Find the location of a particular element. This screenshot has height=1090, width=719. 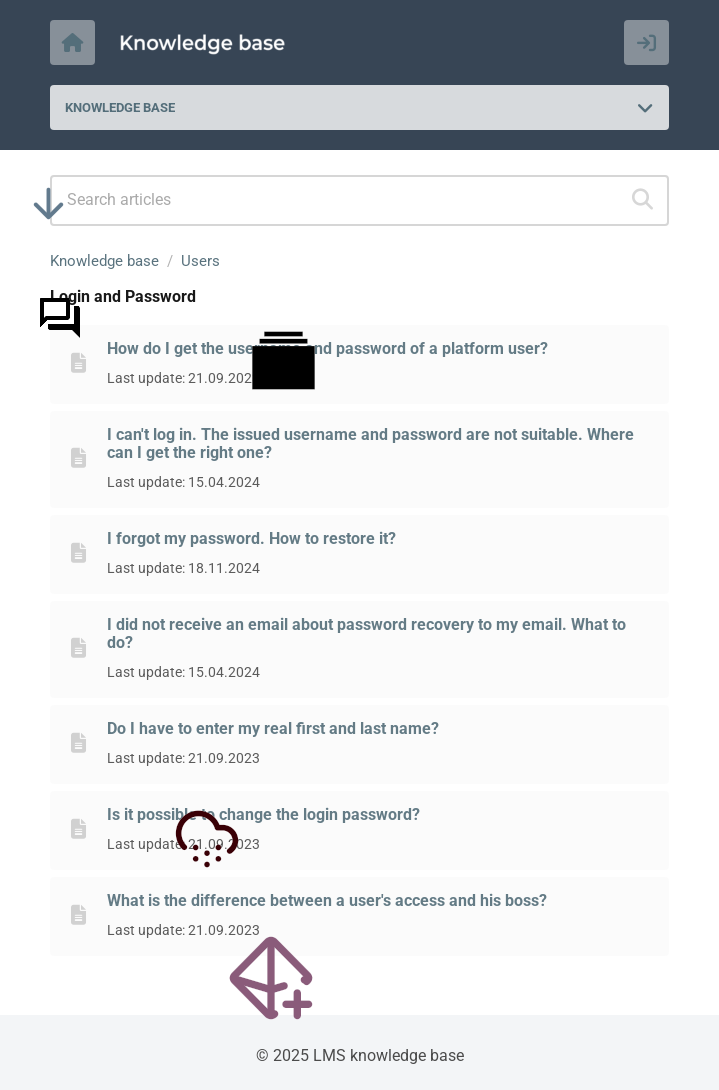

scroll down or view more content is located at coordinates (48, 203).